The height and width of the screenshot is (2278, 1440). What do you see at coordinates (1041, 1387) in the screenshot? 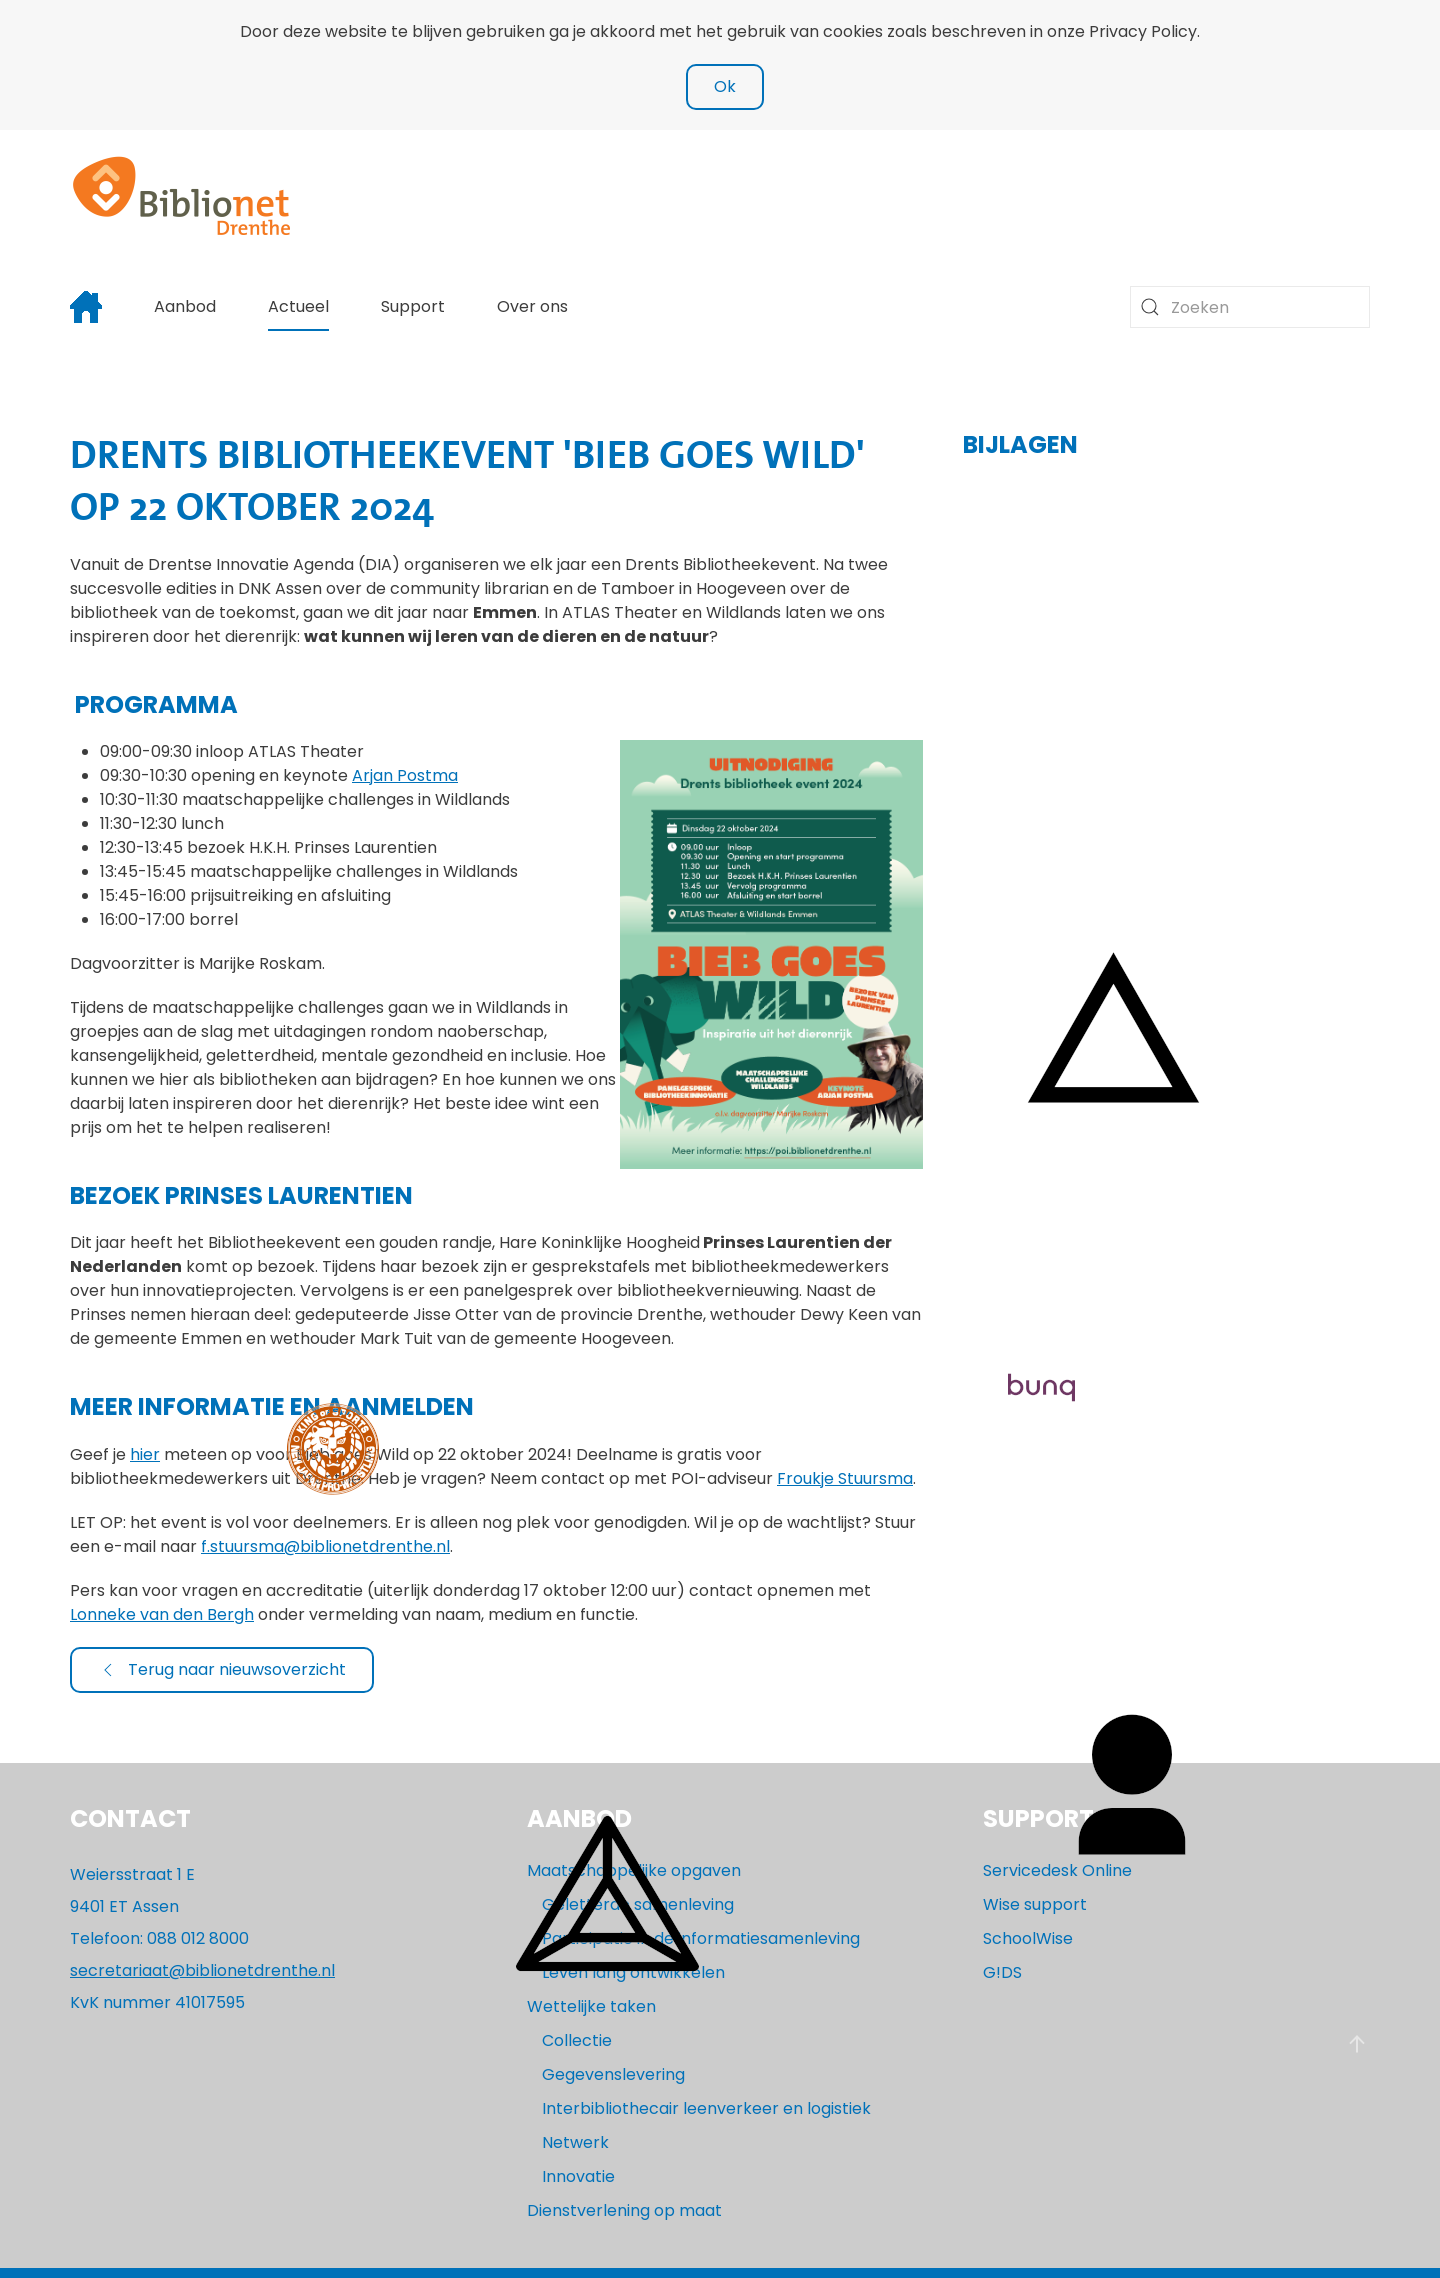
I see `open the bunq banking app` at bounding box center [1041, 1387].